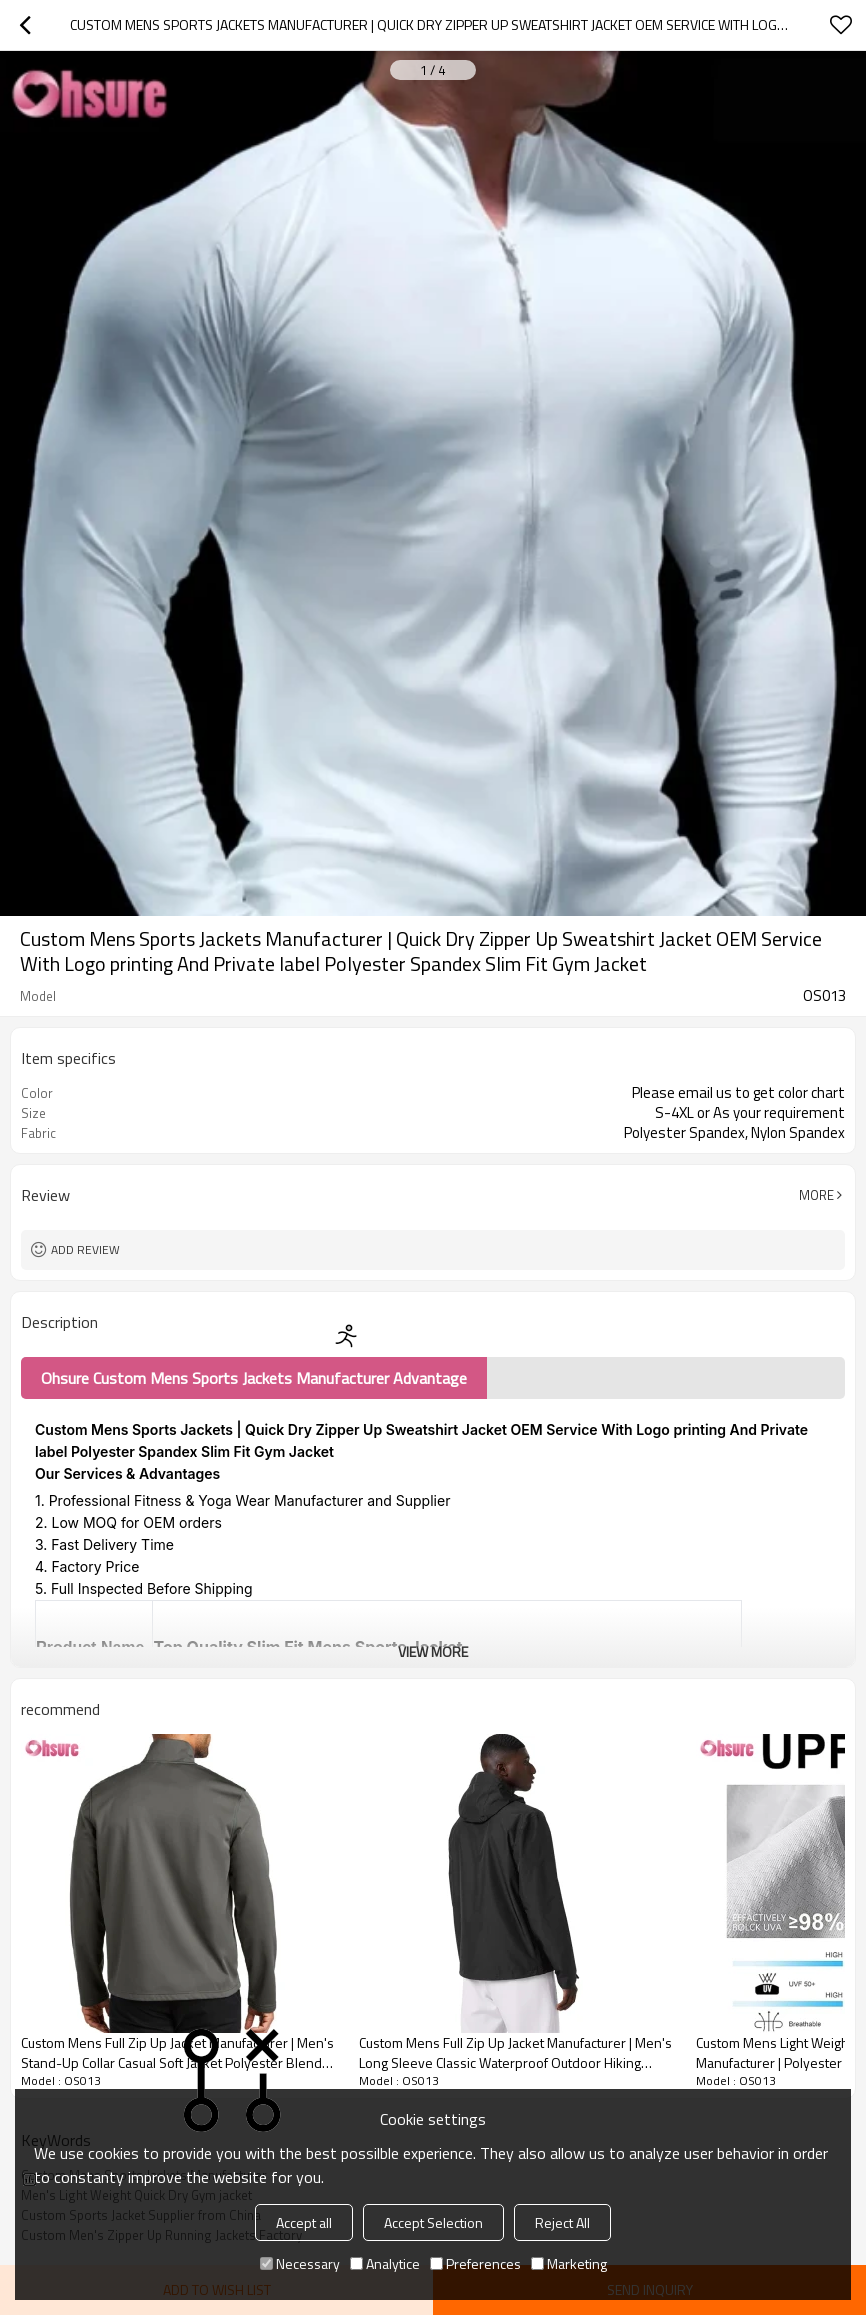 This screenshot has height=2315, width=866. Describe the element at coordinates (29, 2179) in the screenshot. I see `insert a chart or graph into a document` at that location.